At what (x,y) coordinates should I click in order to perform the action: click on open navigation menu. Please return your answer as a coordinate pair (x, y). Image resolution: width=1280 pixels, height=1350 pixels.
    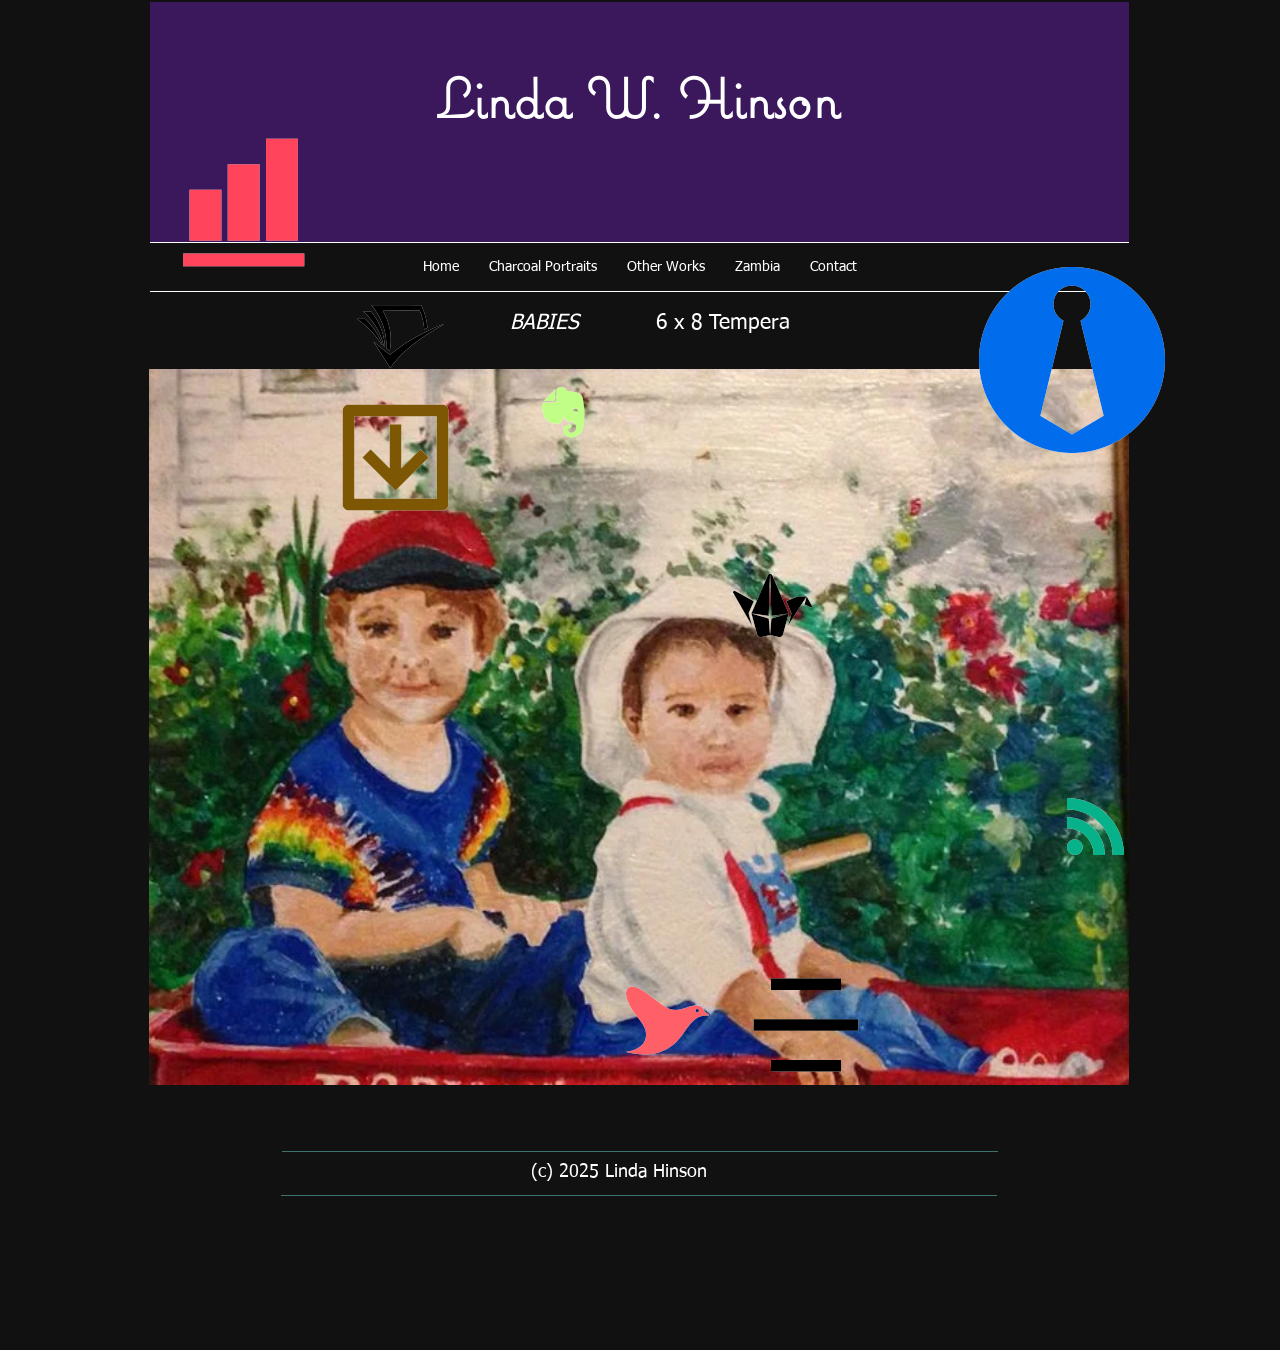
    Looking at the image, I should click on (806, 1025).